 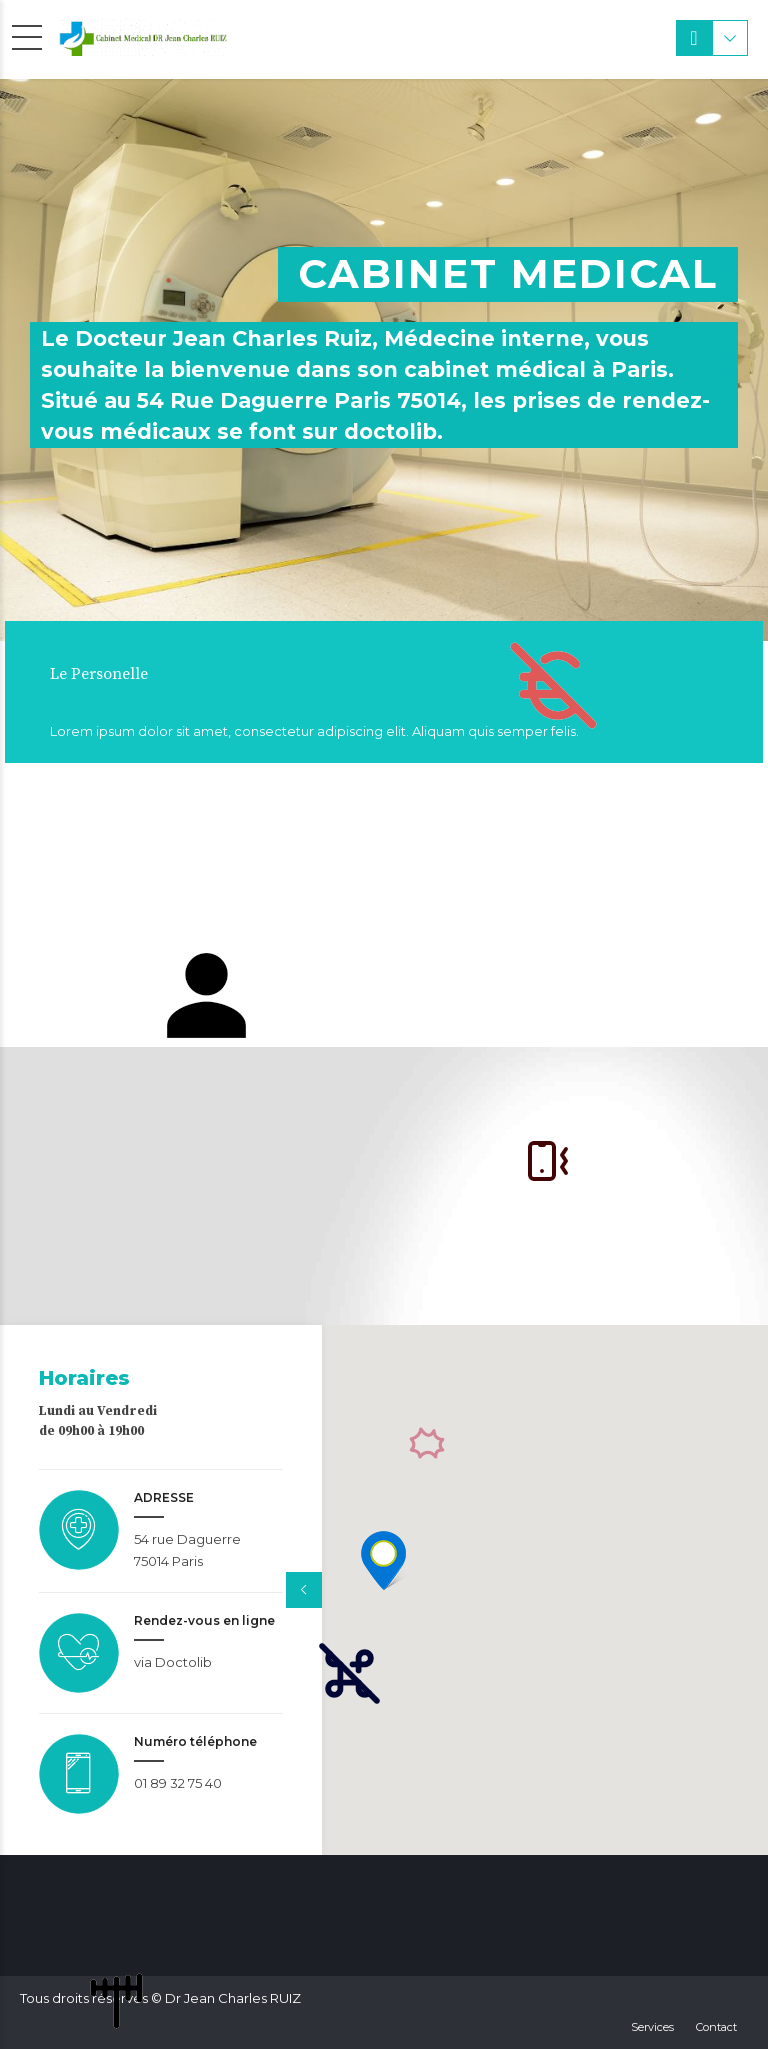 What do you see at coordinates (553, 685) in the screenshot?
I see `indicates euro payment is unavailable` at bounding box center [553, 685].